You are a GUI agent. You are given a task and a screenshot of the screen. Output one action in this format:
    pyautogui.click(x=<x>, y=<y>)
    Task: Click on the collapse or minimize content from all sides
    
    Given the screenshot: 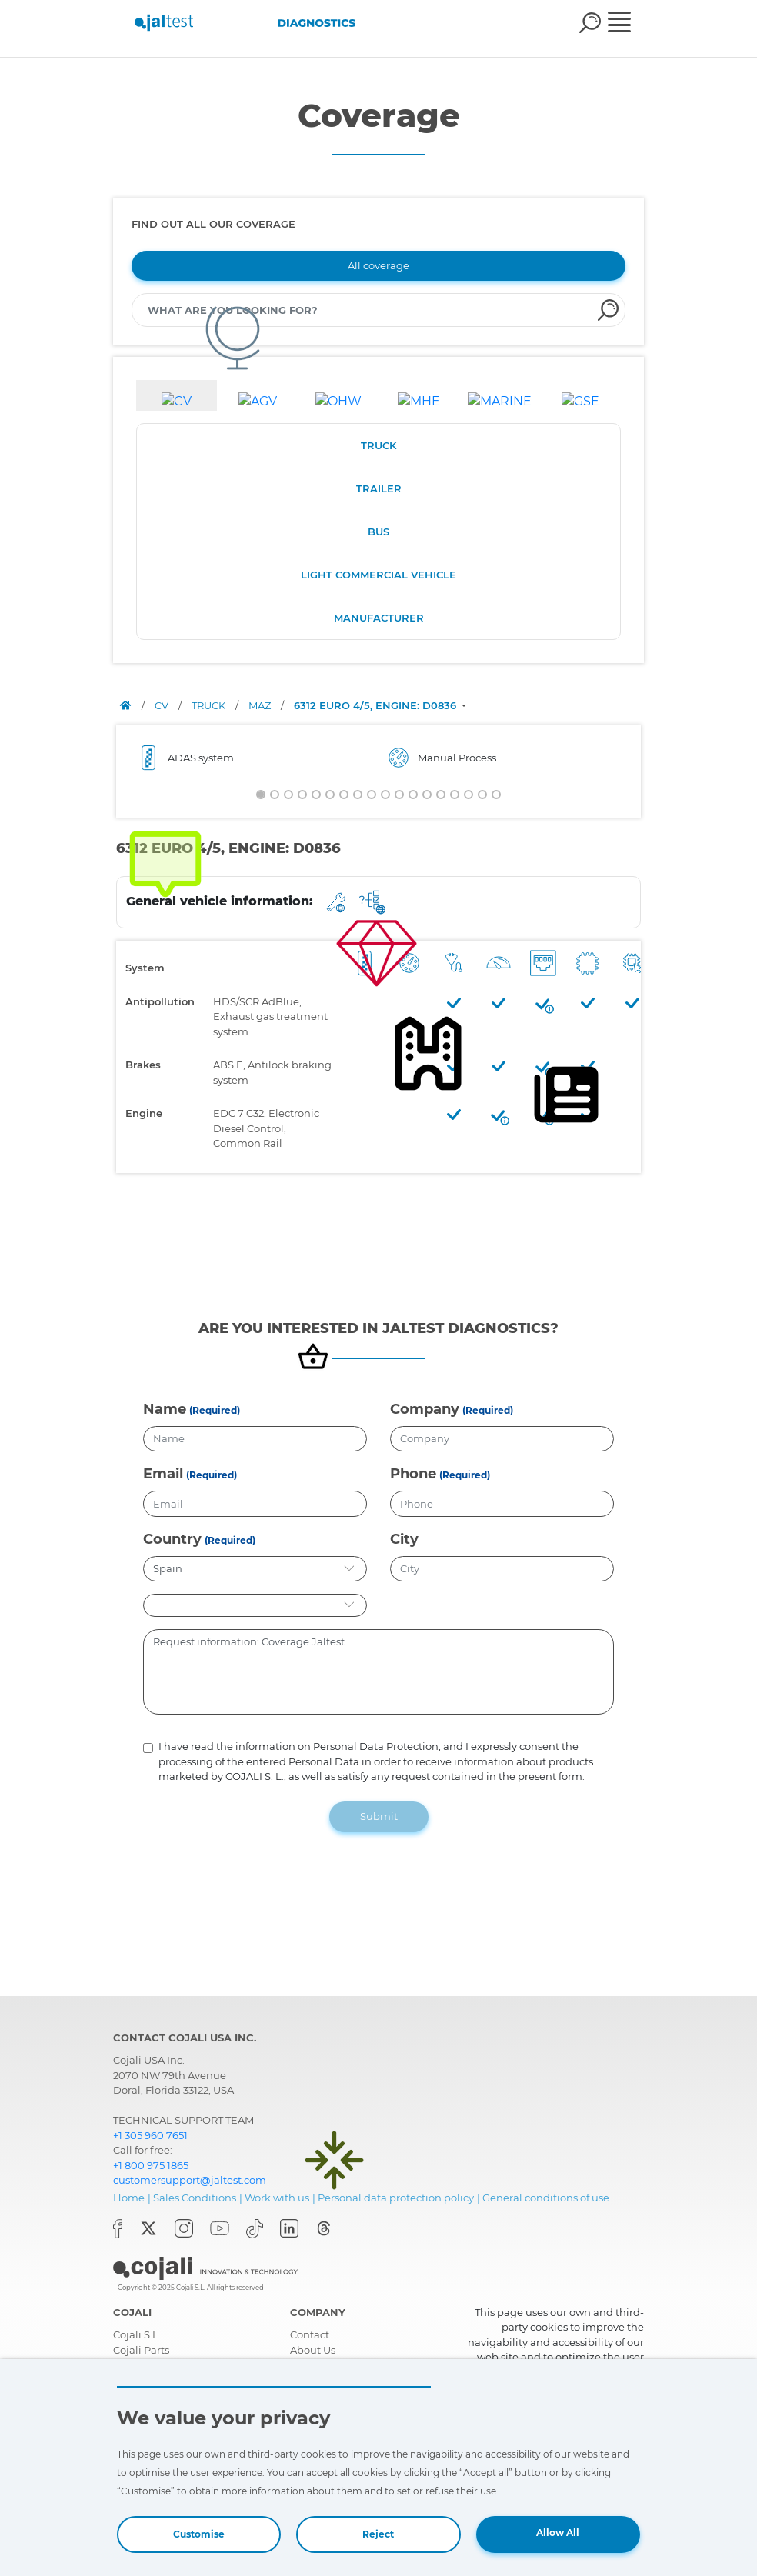 What is the action you would take?
    pyautogui.click(x=334, y=2160)
    